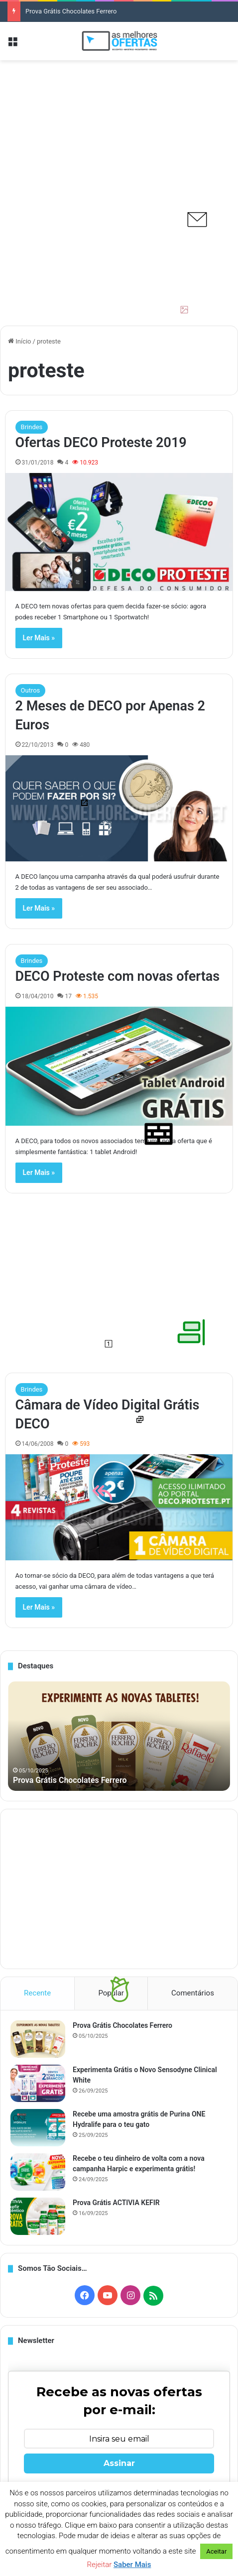 This screenshot has height=2576, width=238. Describe the element at coordinates (184, 310) in the screenshot. I see `add or upload an image` at that location.